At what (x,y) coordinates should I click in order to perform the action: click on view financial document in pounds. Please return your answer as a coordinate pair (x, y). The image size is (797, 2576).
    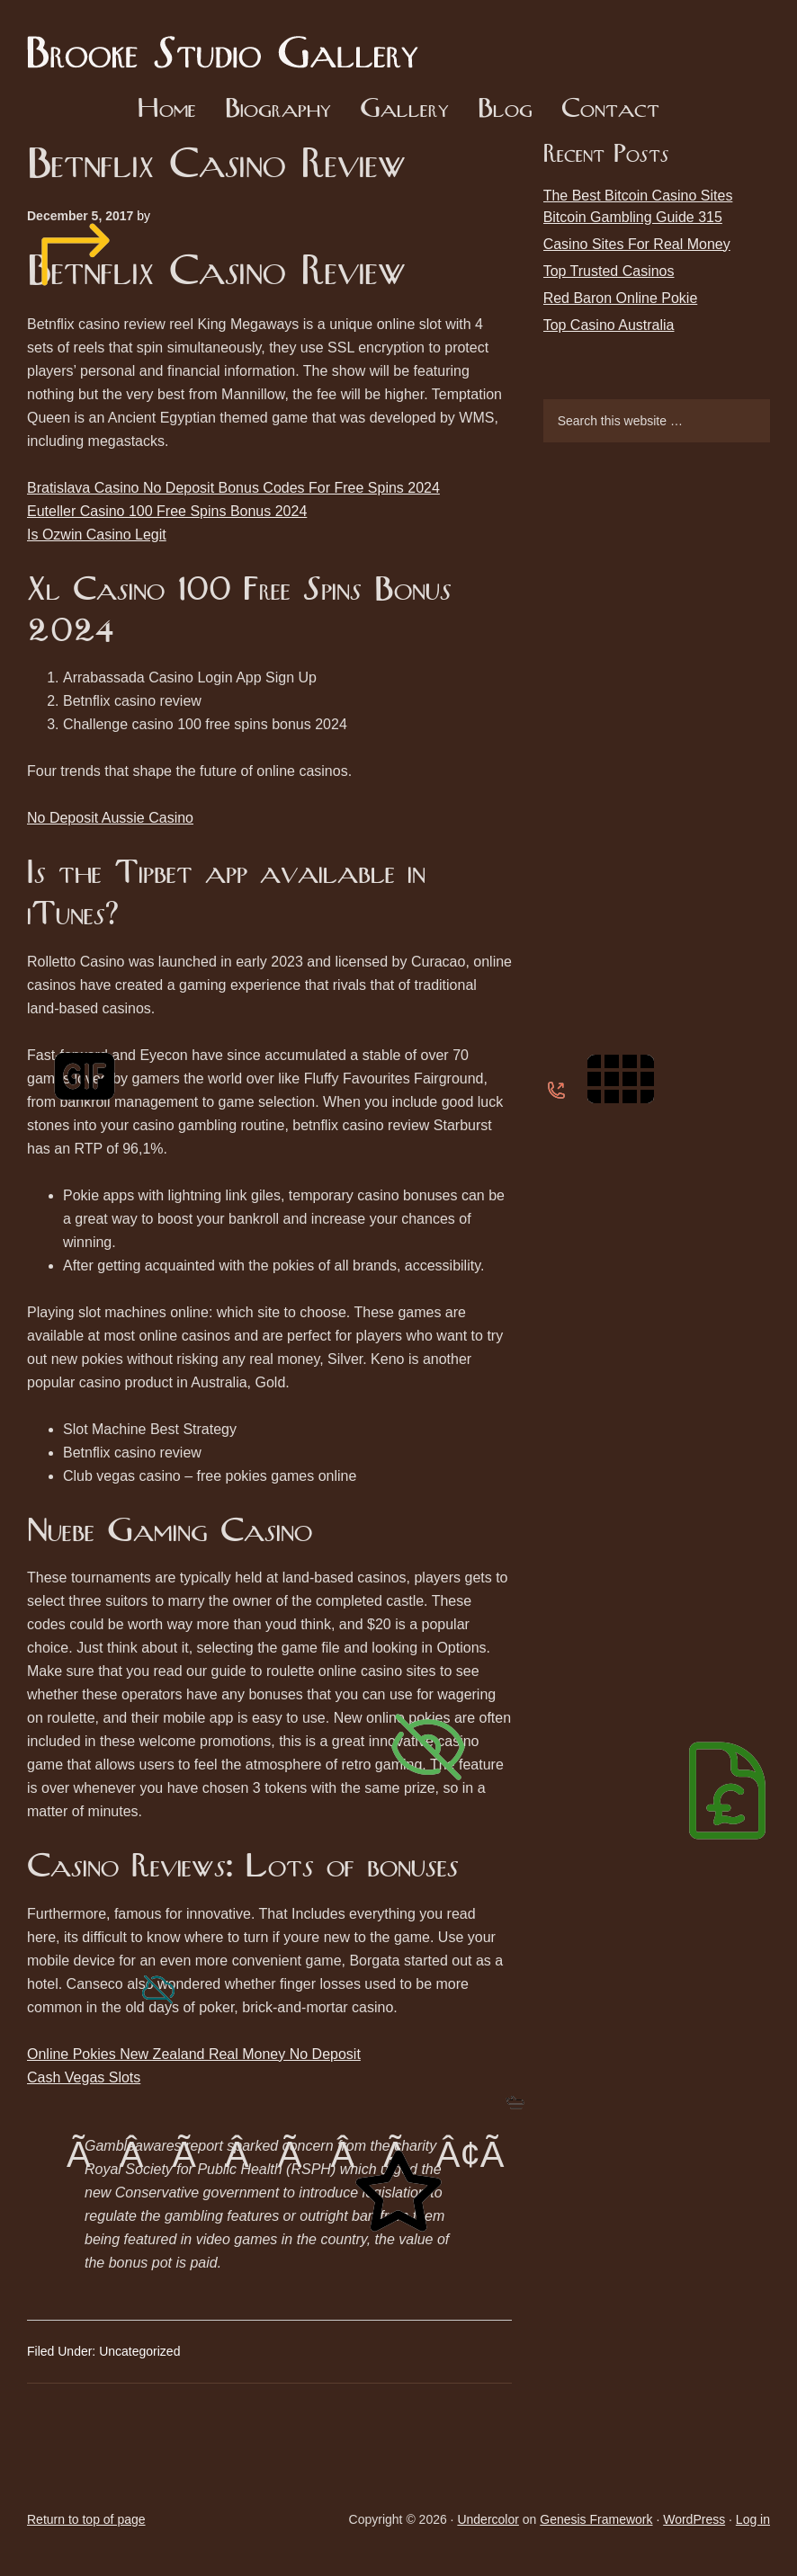
    Looking at the image, I should click on (727, 1790).